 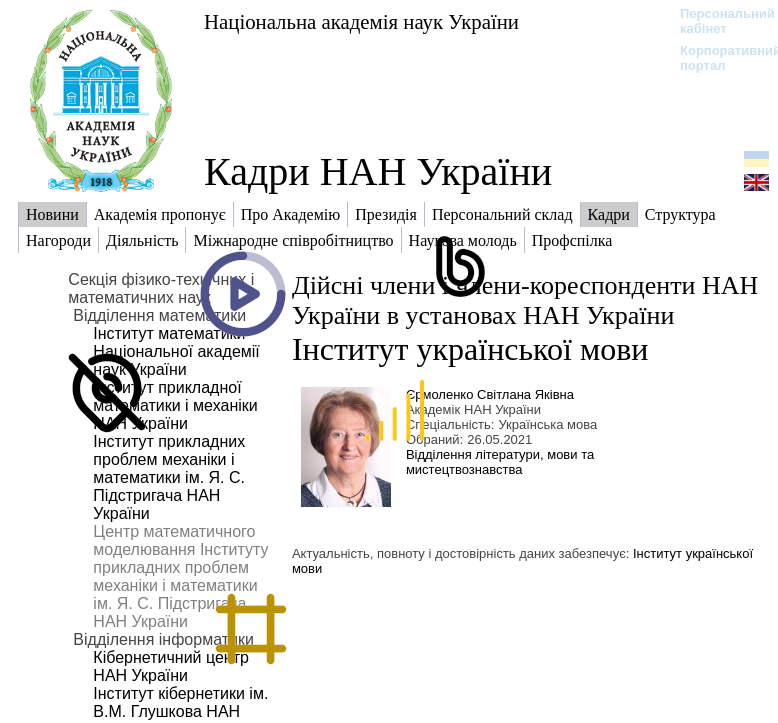 What do you see at coordinates (243, 294) in the screenshot?
I see `open Parsinta video learning platform` at bounding box center [243, 294].